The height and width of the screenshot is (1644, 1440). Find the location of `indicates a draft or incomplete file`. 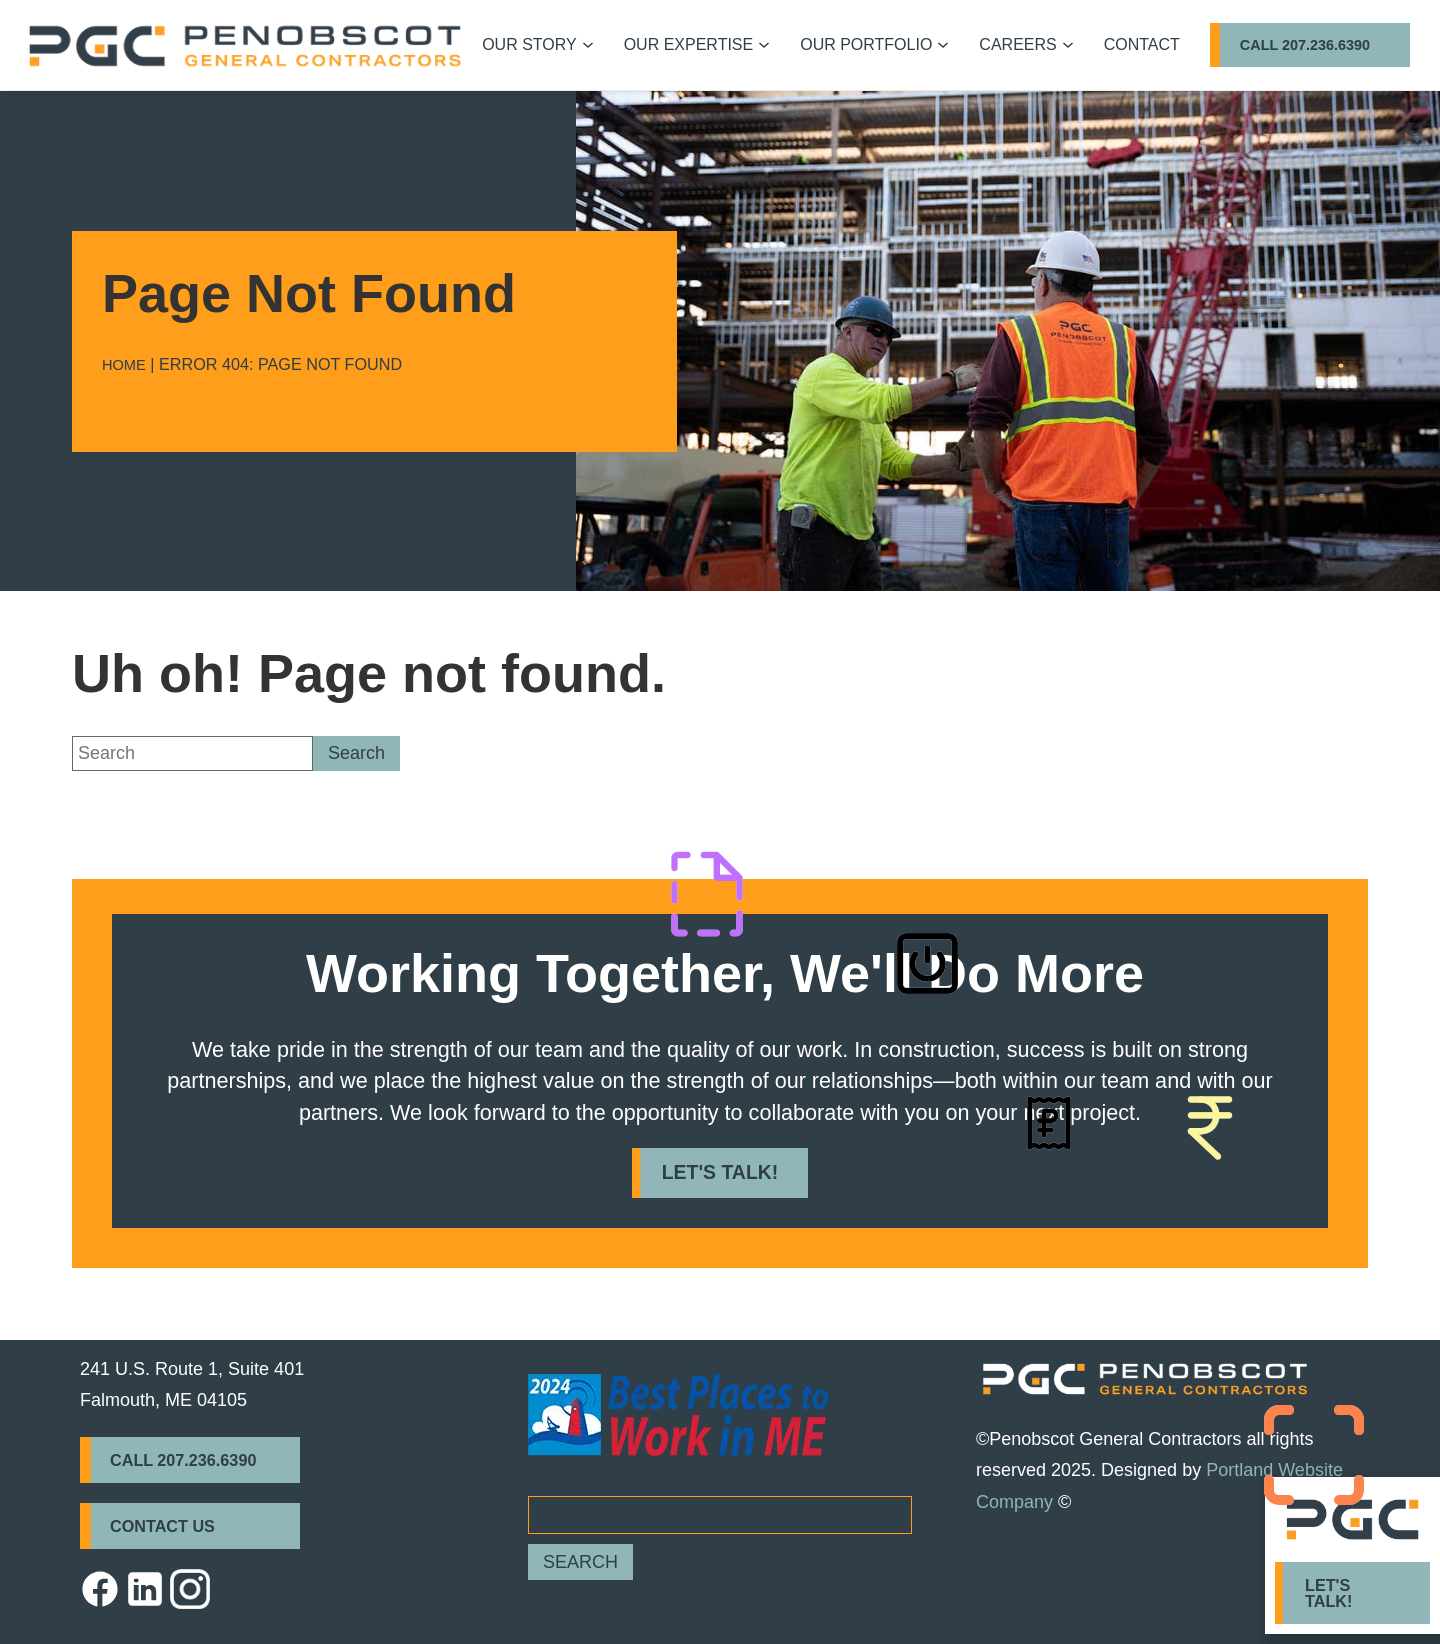

indicates a draft or incomplete file is located at coordinates (707, 894).